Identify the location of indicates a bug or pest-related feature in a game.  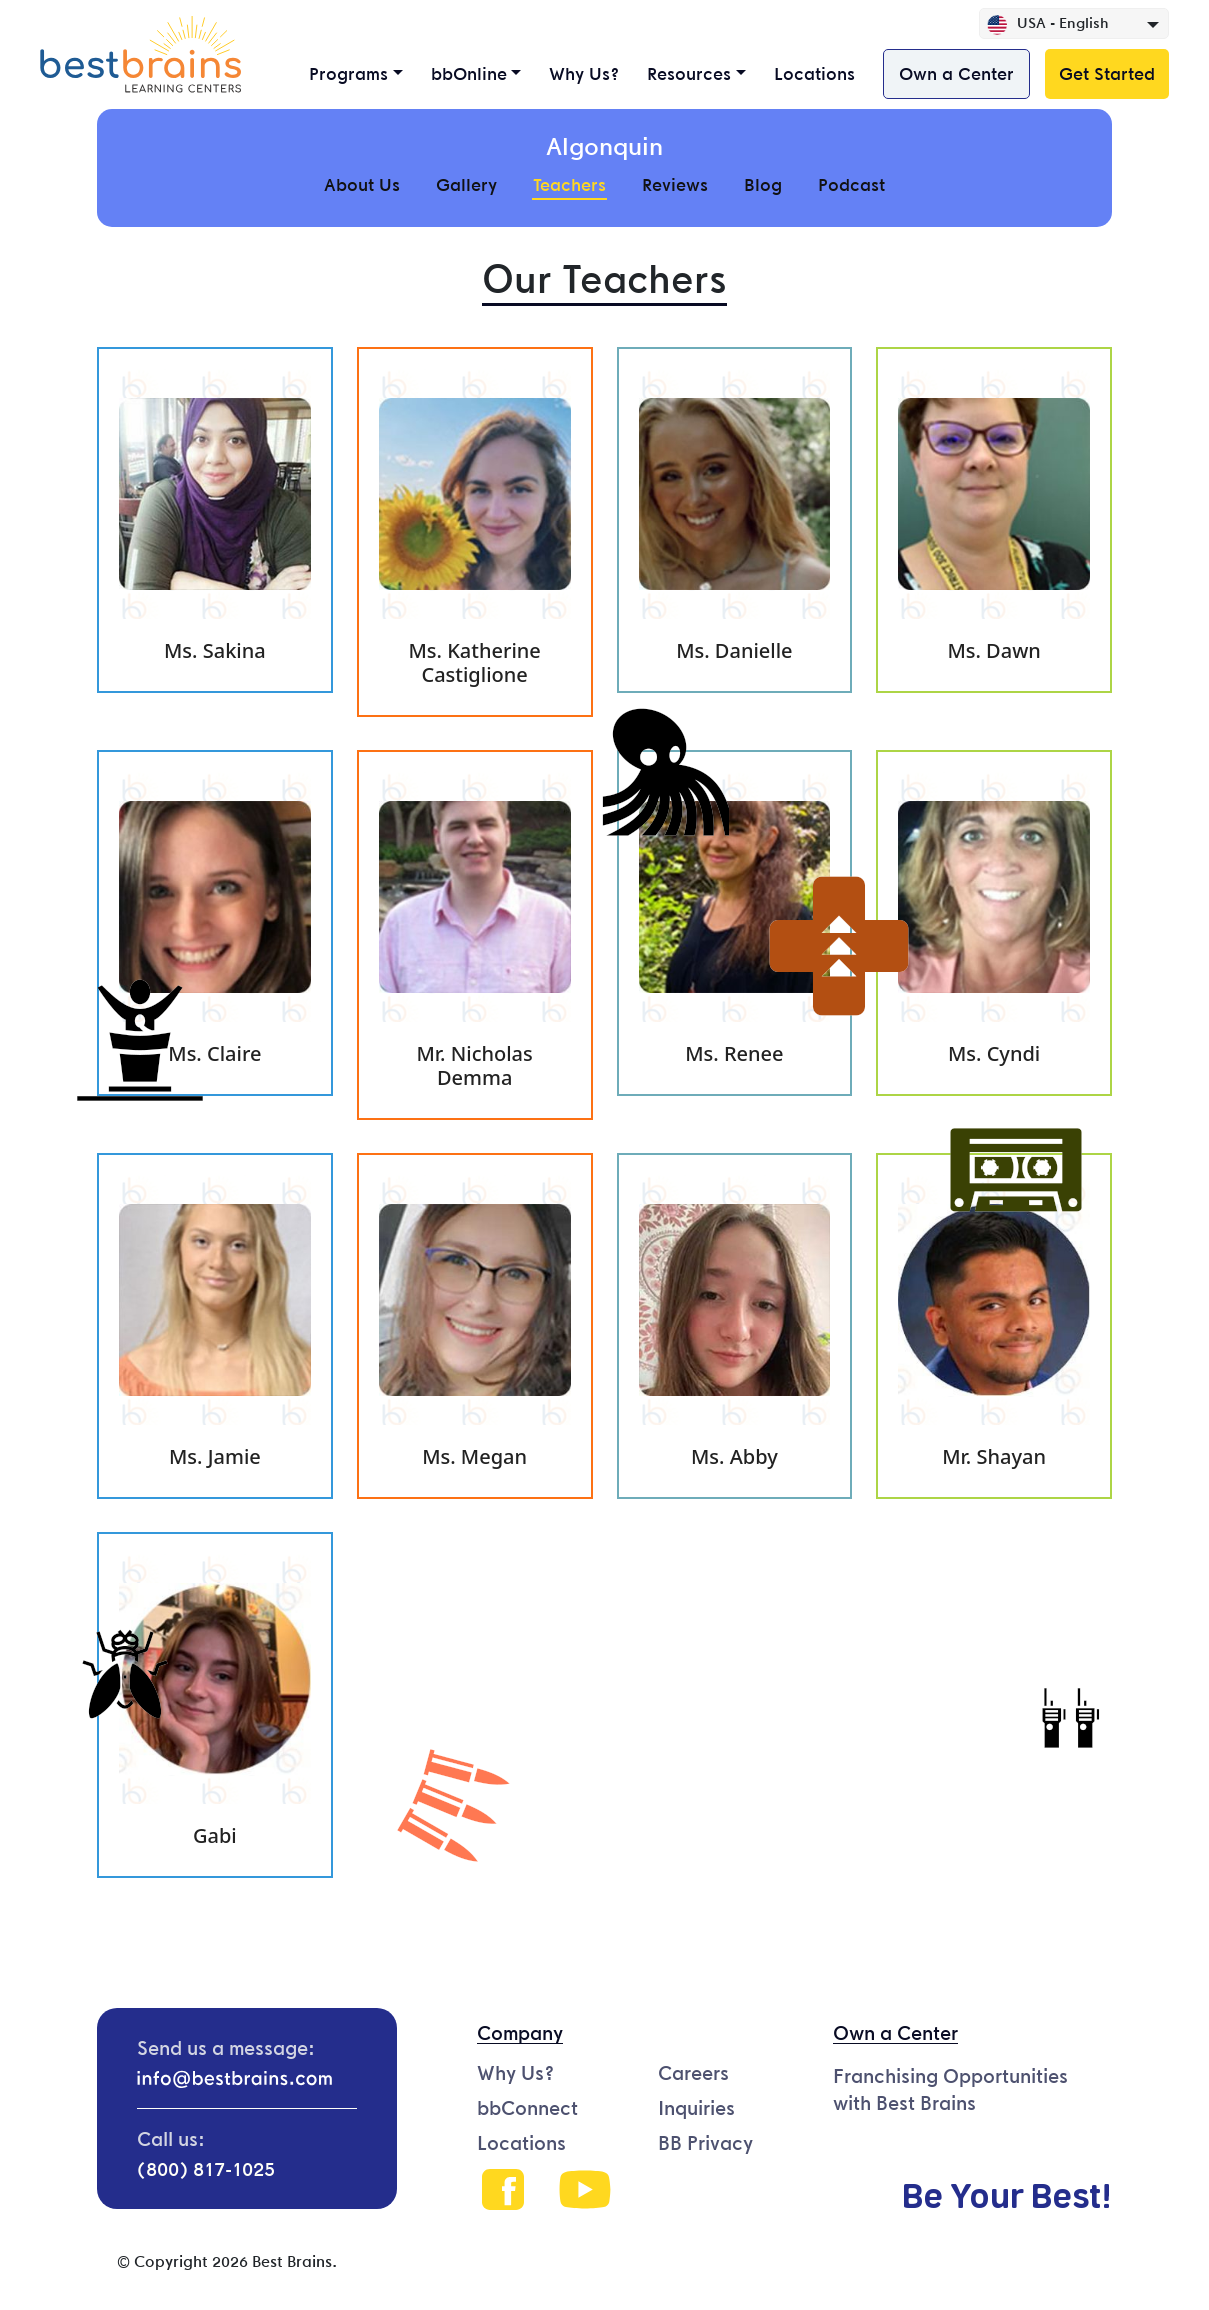
(125, 1674).